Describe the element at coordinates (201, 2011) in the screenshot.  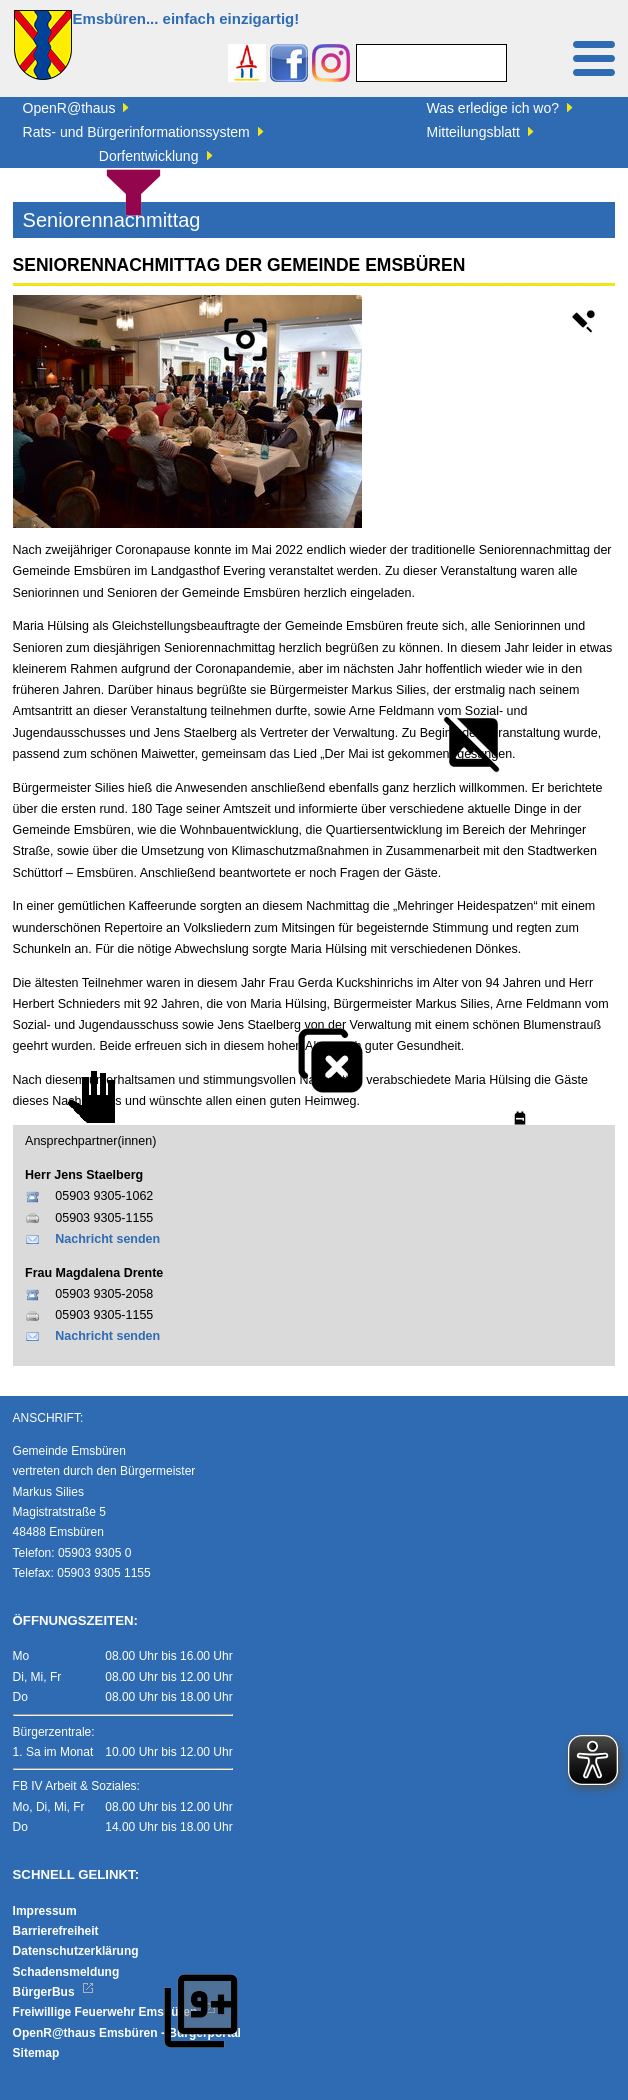
I see `indicates 9 or more items in a stack or collection` at that location.